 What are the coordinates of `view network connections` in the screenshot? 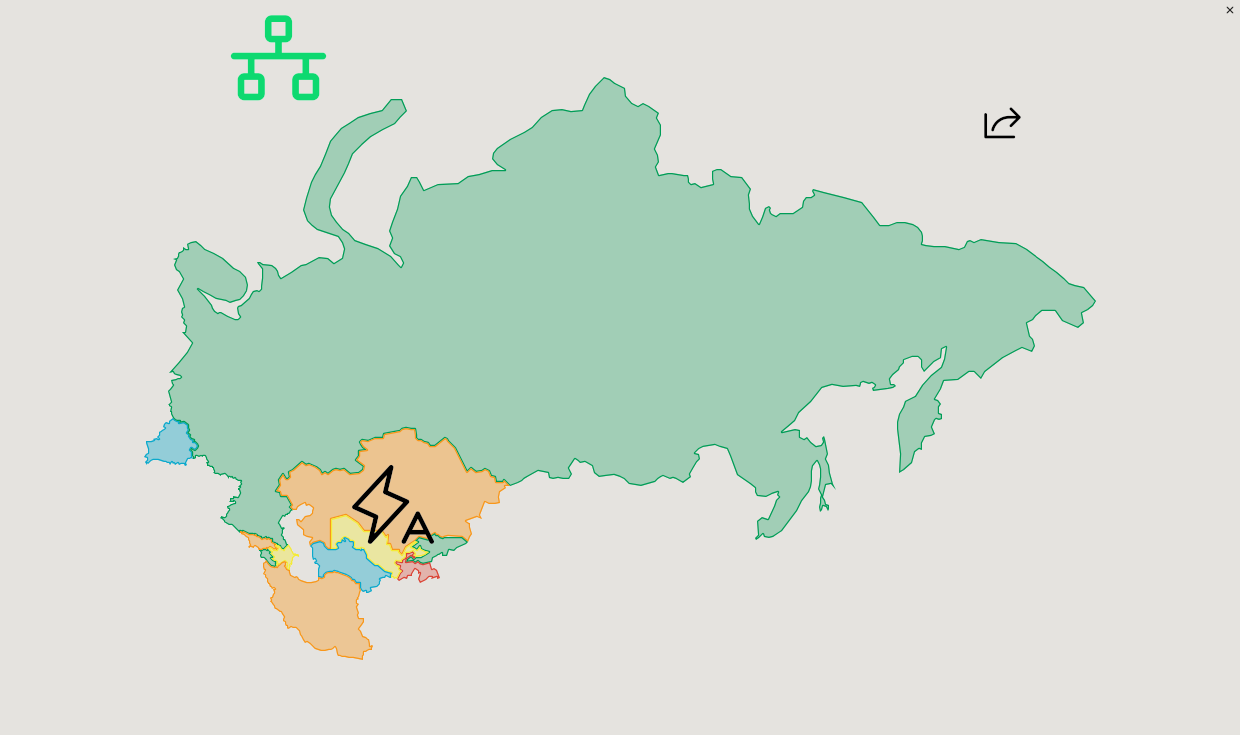 It's located at (278, 59).